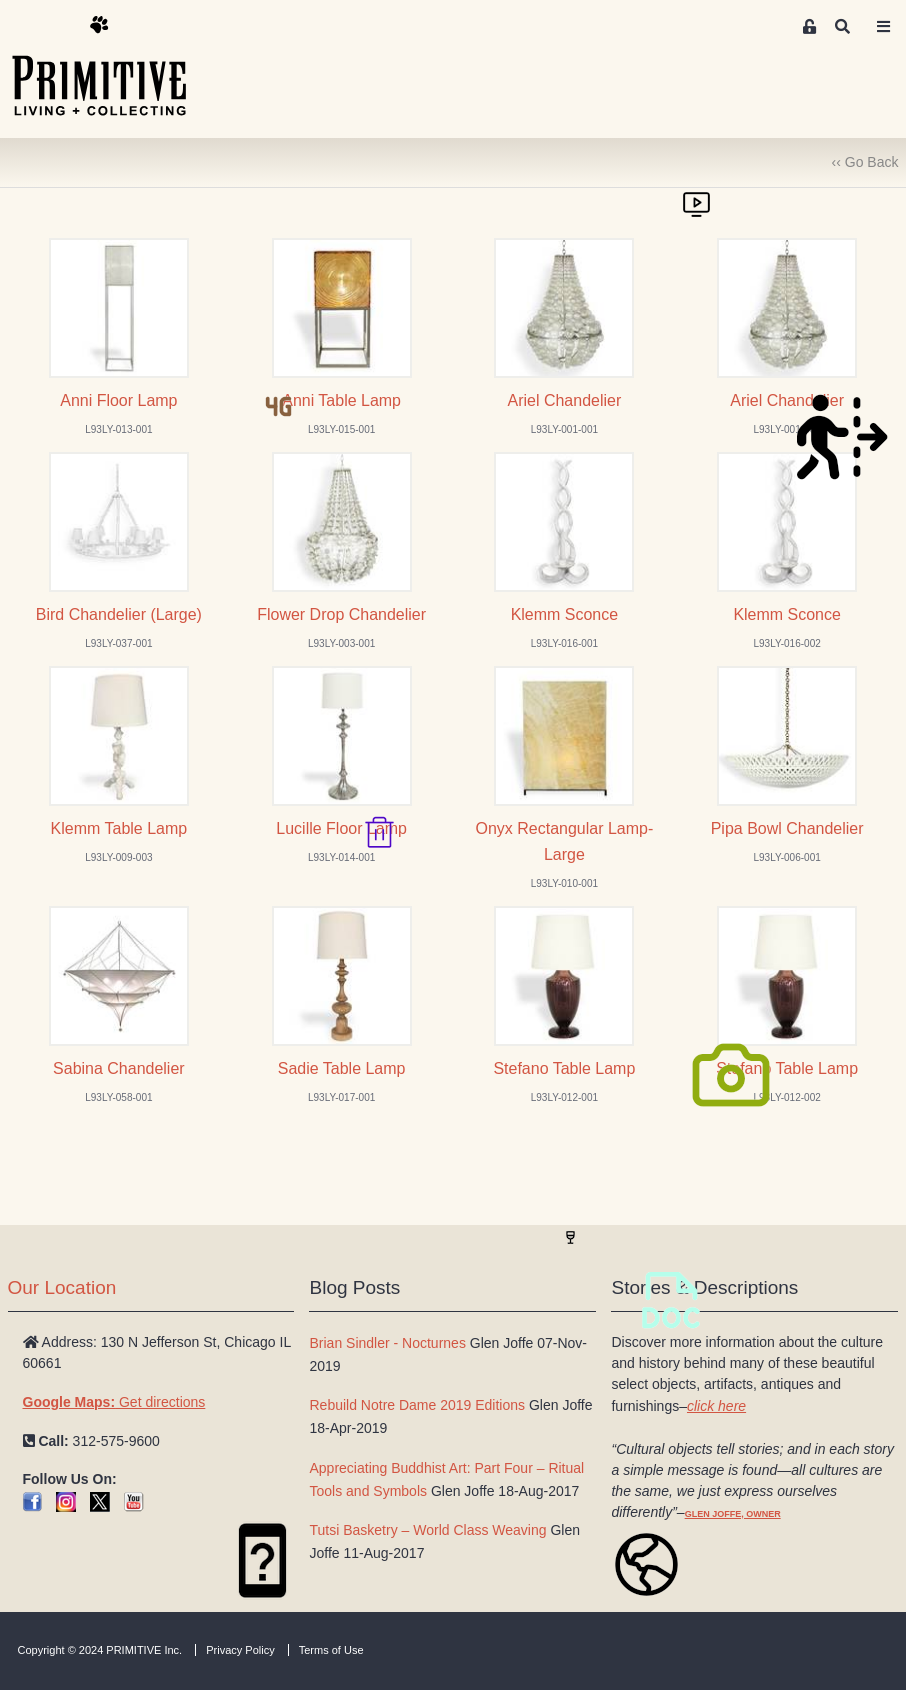 The width and height of the screenshot is (906, 1690). What do you see at coordinates (379, 833) in the screenshot?
I see `delete selected item` at bounding box center [379, 833].